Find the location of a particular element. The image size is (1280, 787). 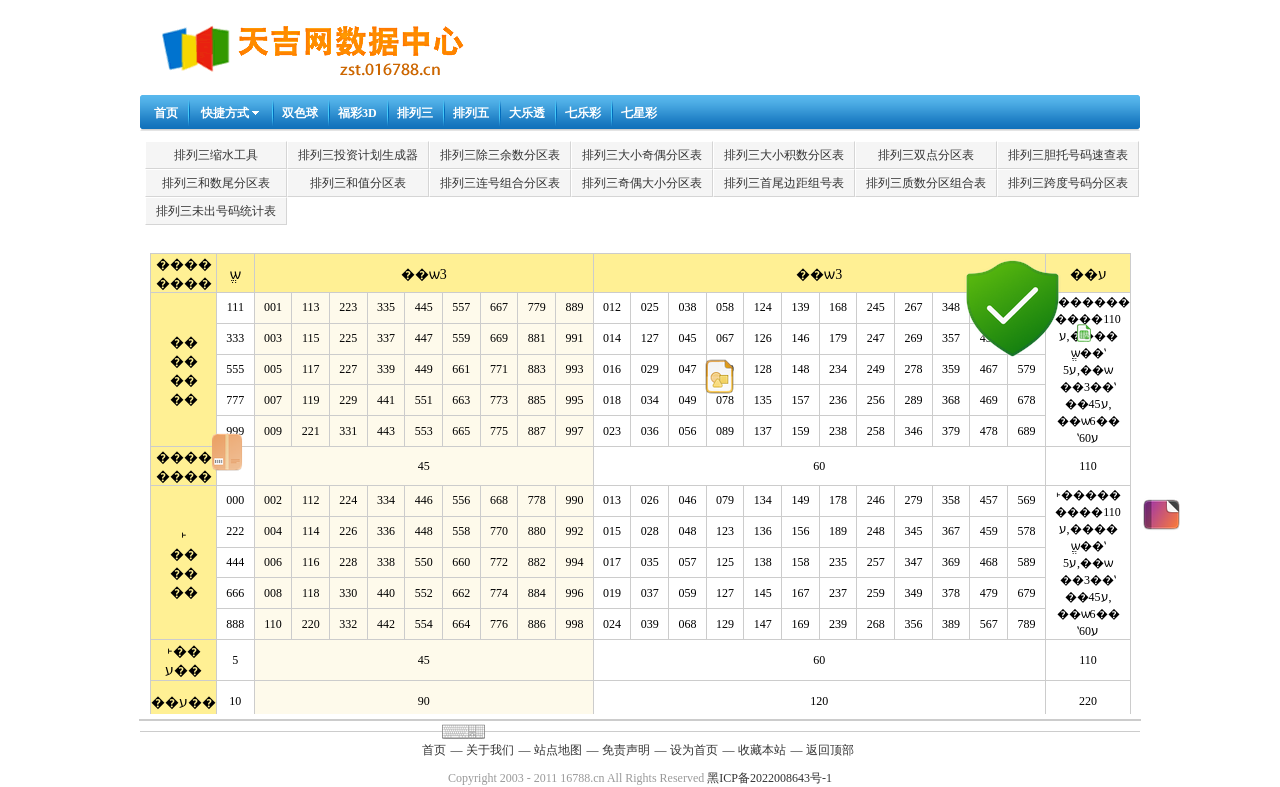

open a libreoffice calc spreadsheet file is located at coordinates (1084, 333).